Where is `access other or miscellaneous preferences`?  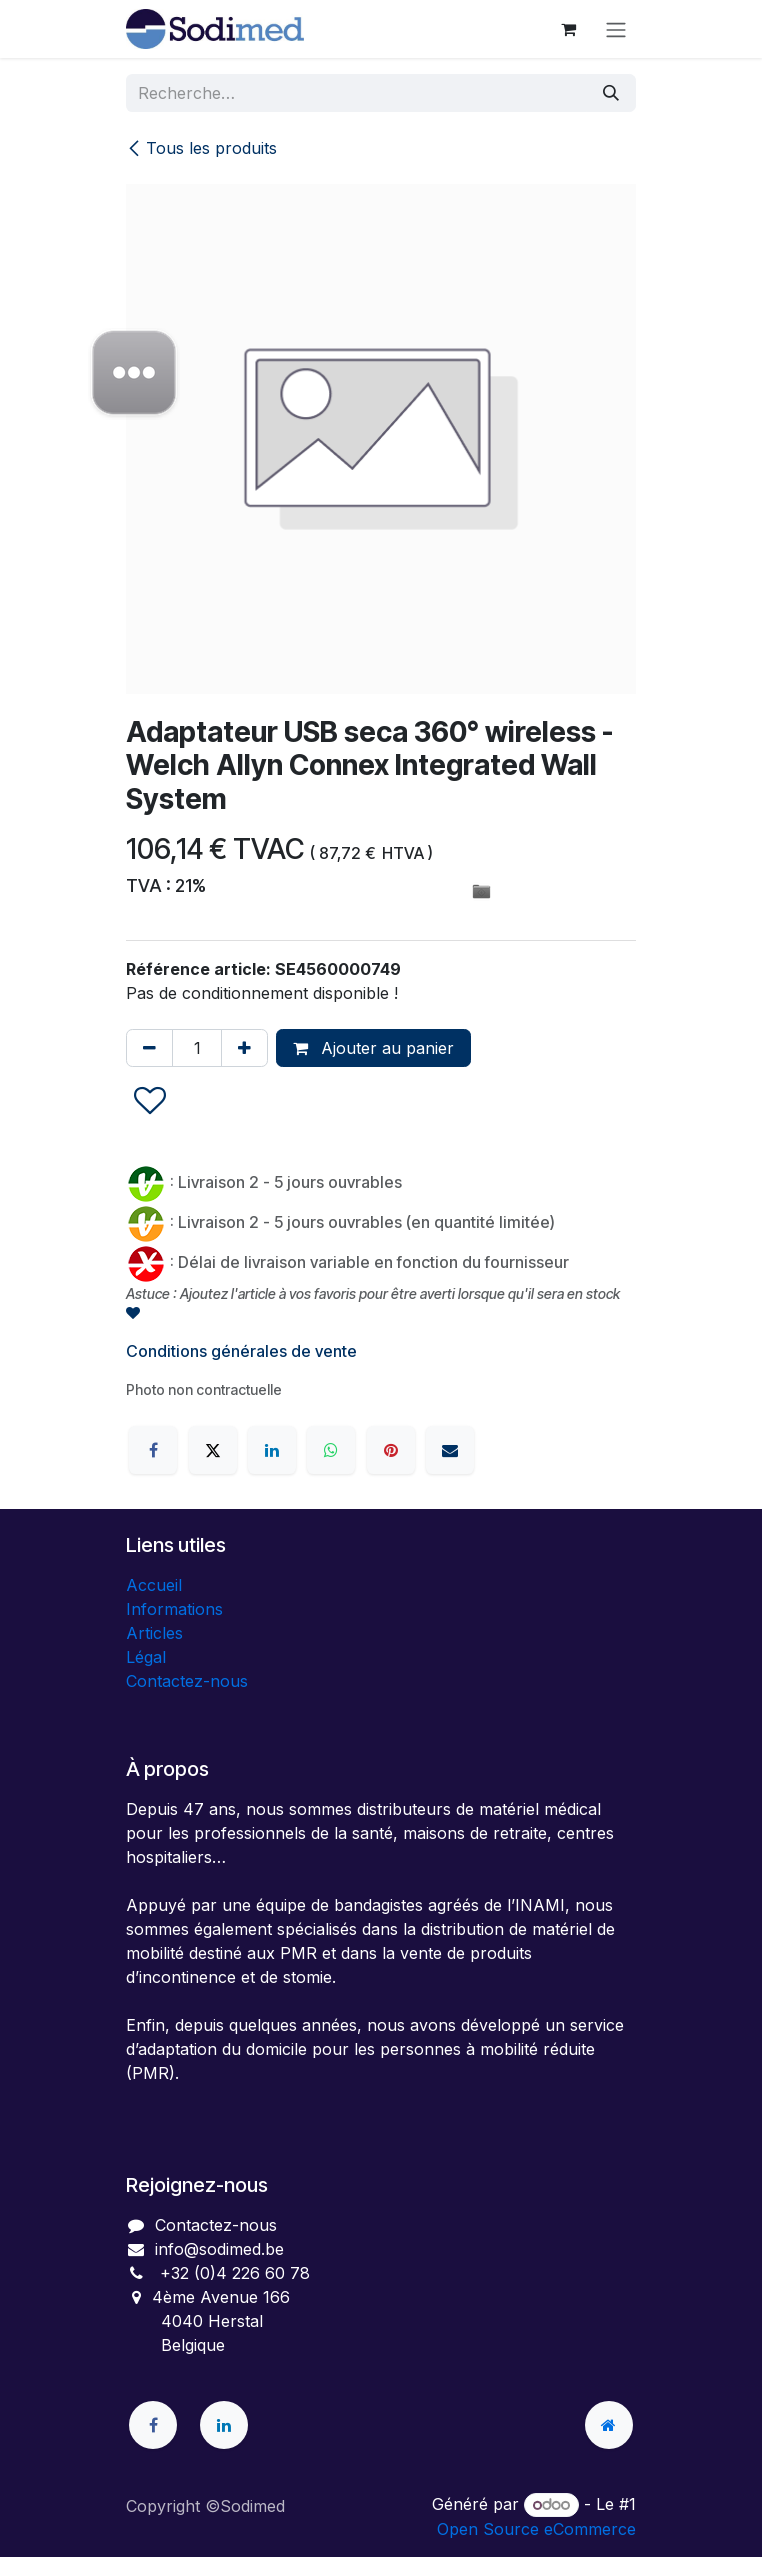
access other or miscellaneous preferences is located at coordinates (134, 374).